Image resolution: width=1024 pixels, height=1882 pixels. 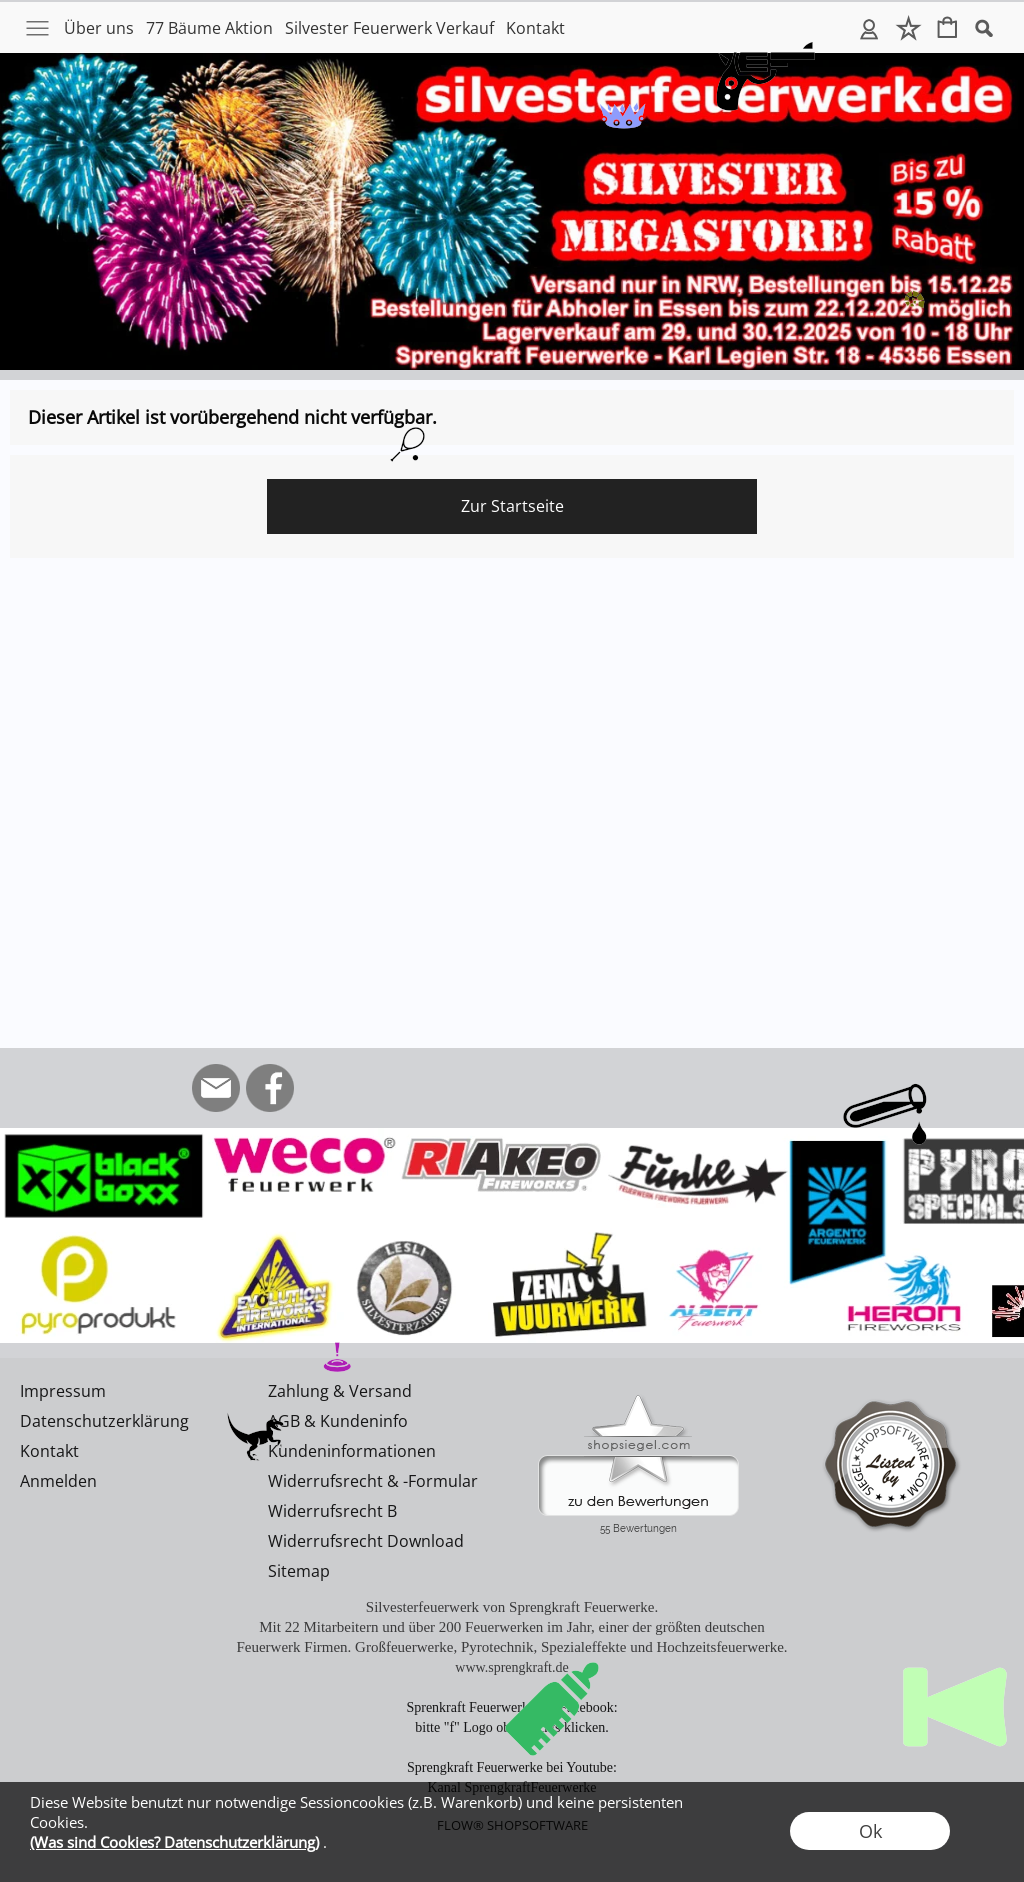 I want to click on indicates premium or VIP membership status, so click(x=622, y=115).